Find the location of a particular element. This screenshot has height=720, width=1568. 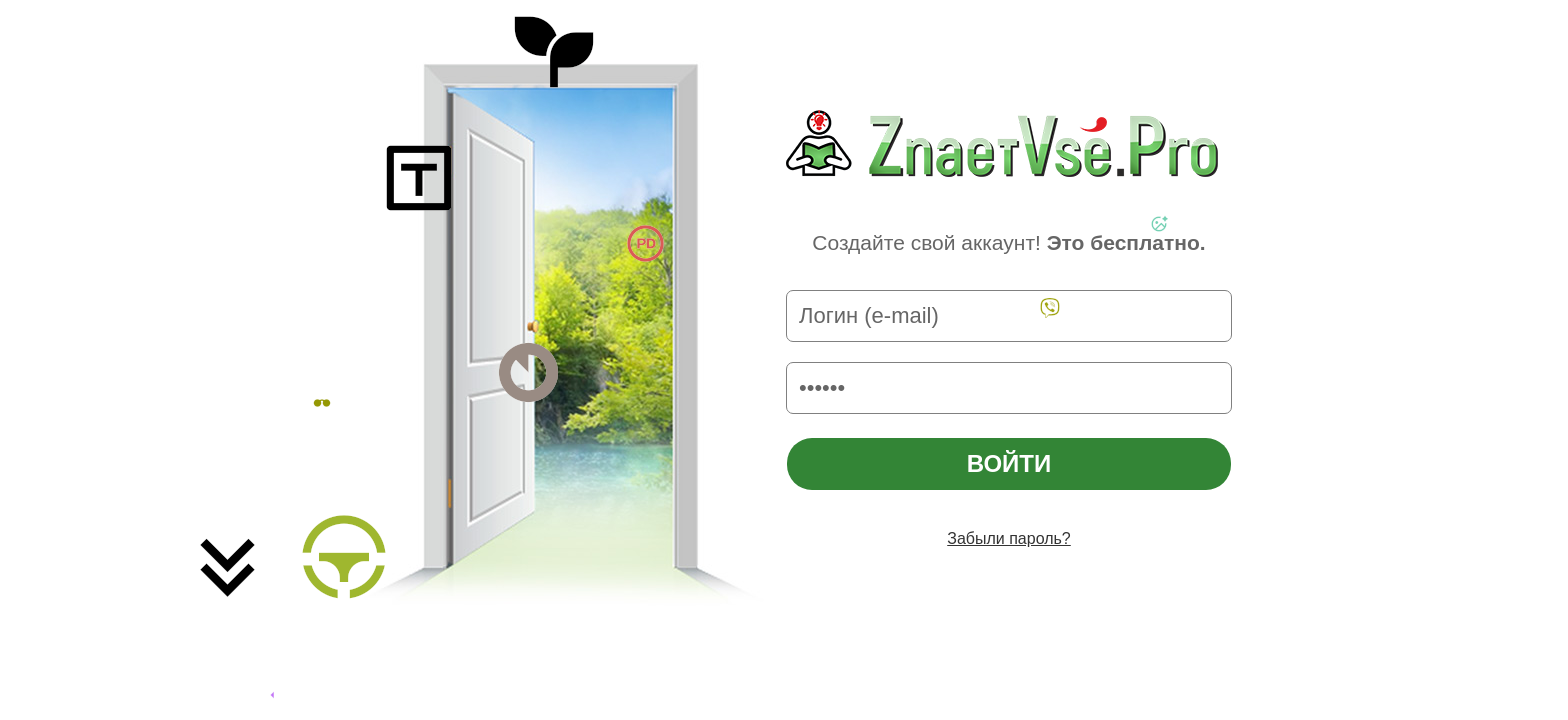

indicates public domain content is located at coordinates (645, 243).